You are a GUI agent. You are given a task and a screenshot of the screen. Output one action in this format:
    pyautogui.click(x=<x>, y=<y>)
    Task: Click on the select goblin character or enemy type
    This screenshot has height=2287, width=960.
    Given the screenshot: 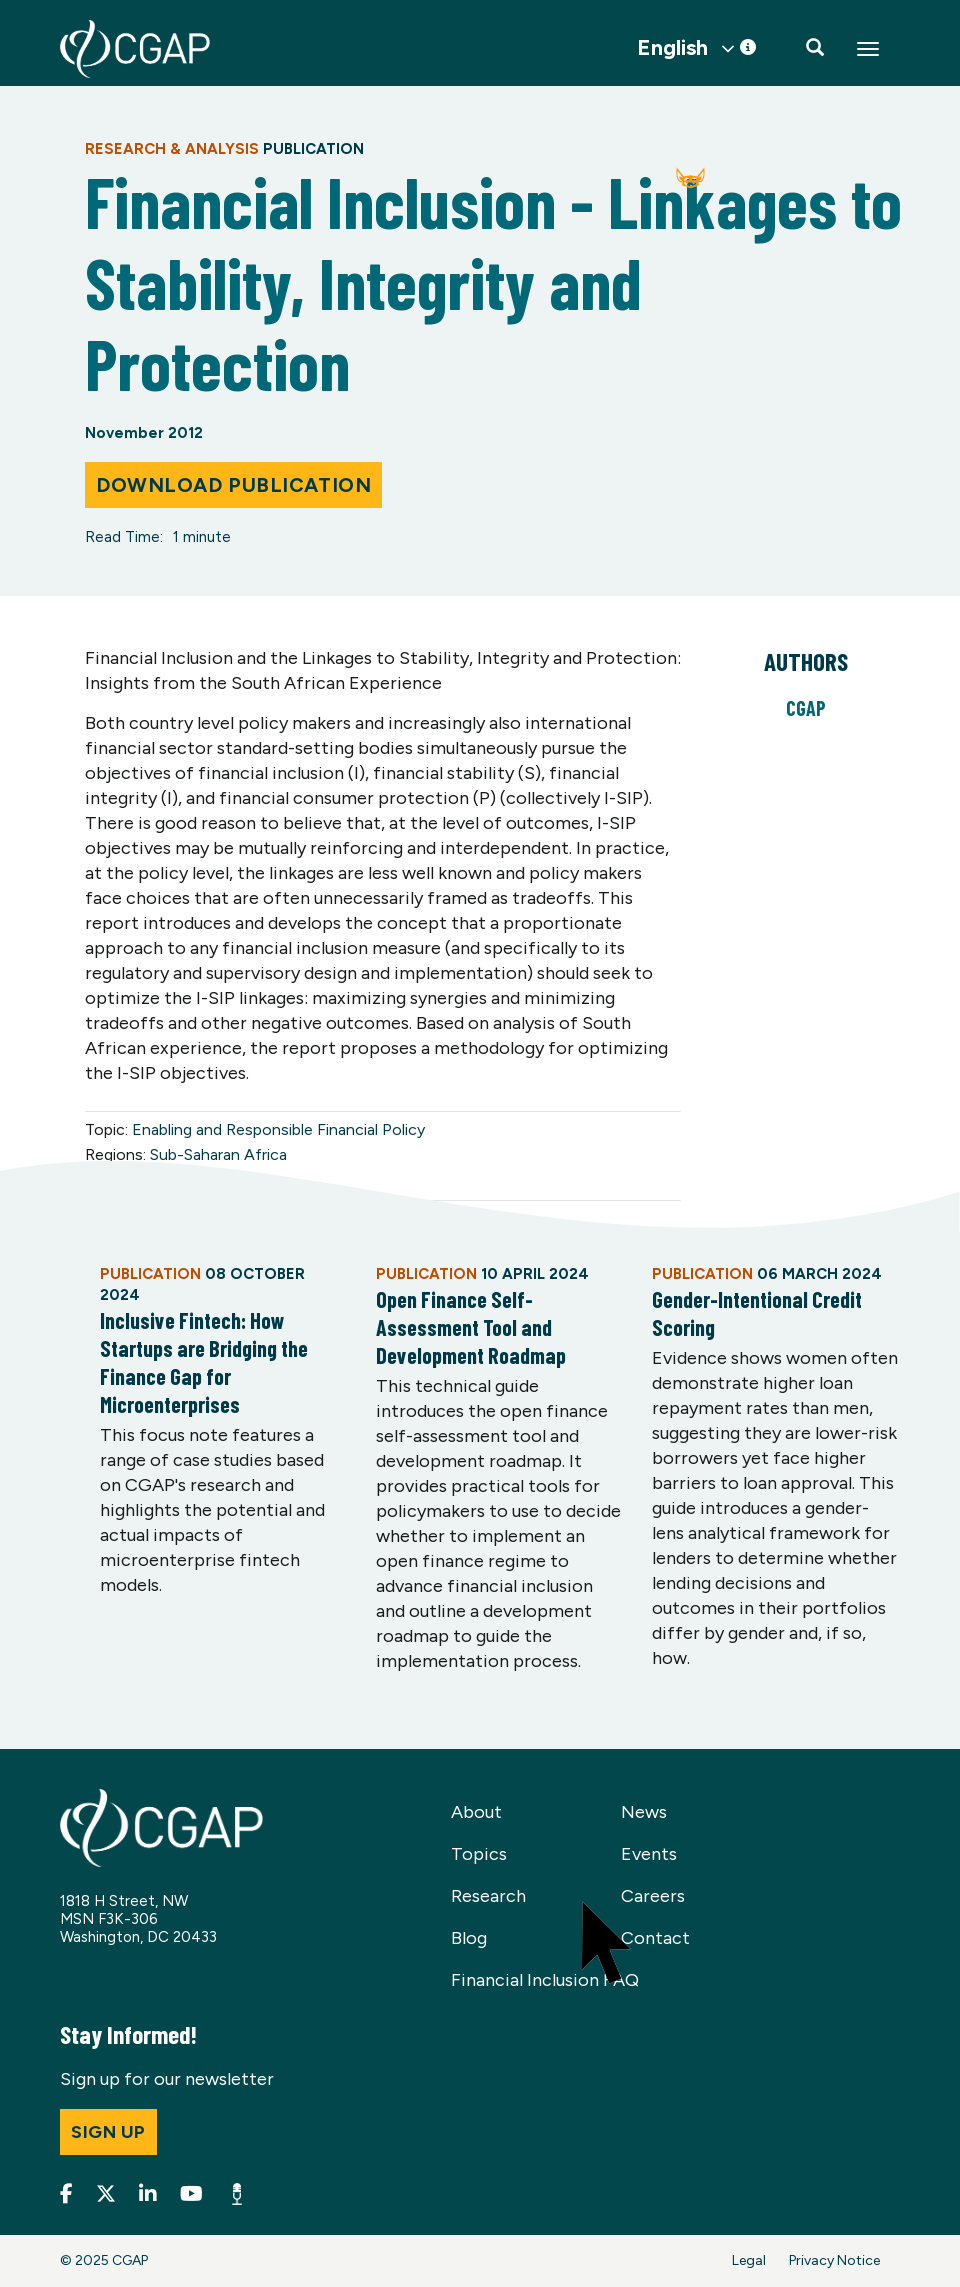 What is the action you would take?
    pyautogui.click(x=690, y=178)
    